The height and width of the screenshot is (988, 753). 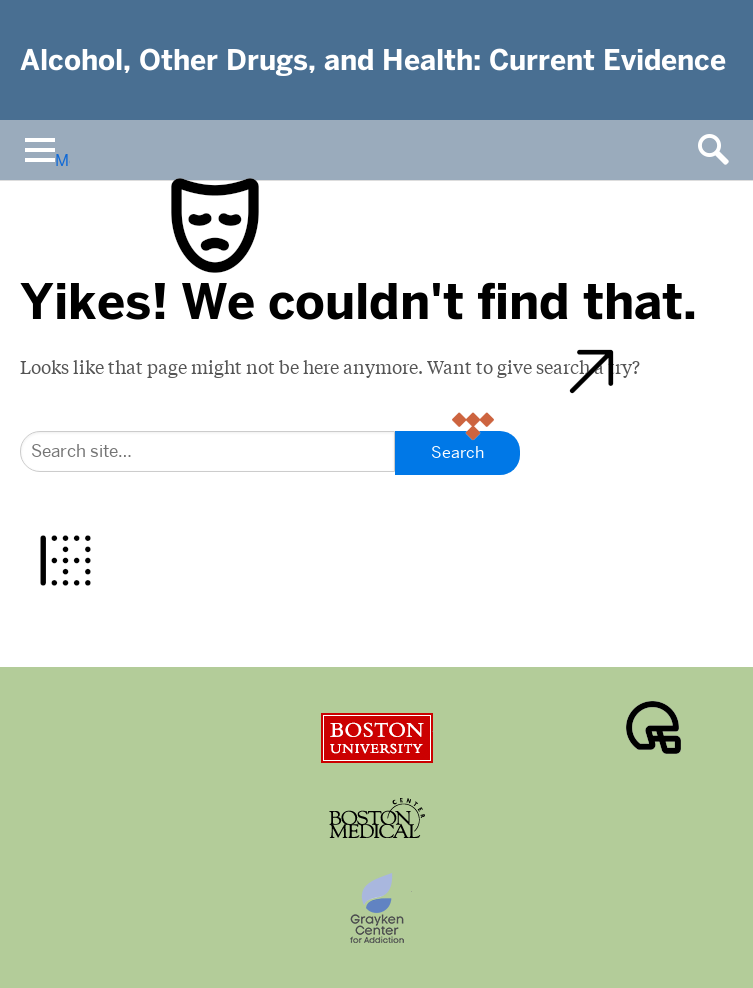 What do you see at coordinates (653, 728) in the screenshot?
I see `access football or sports content` at bounding box center [653, 728].